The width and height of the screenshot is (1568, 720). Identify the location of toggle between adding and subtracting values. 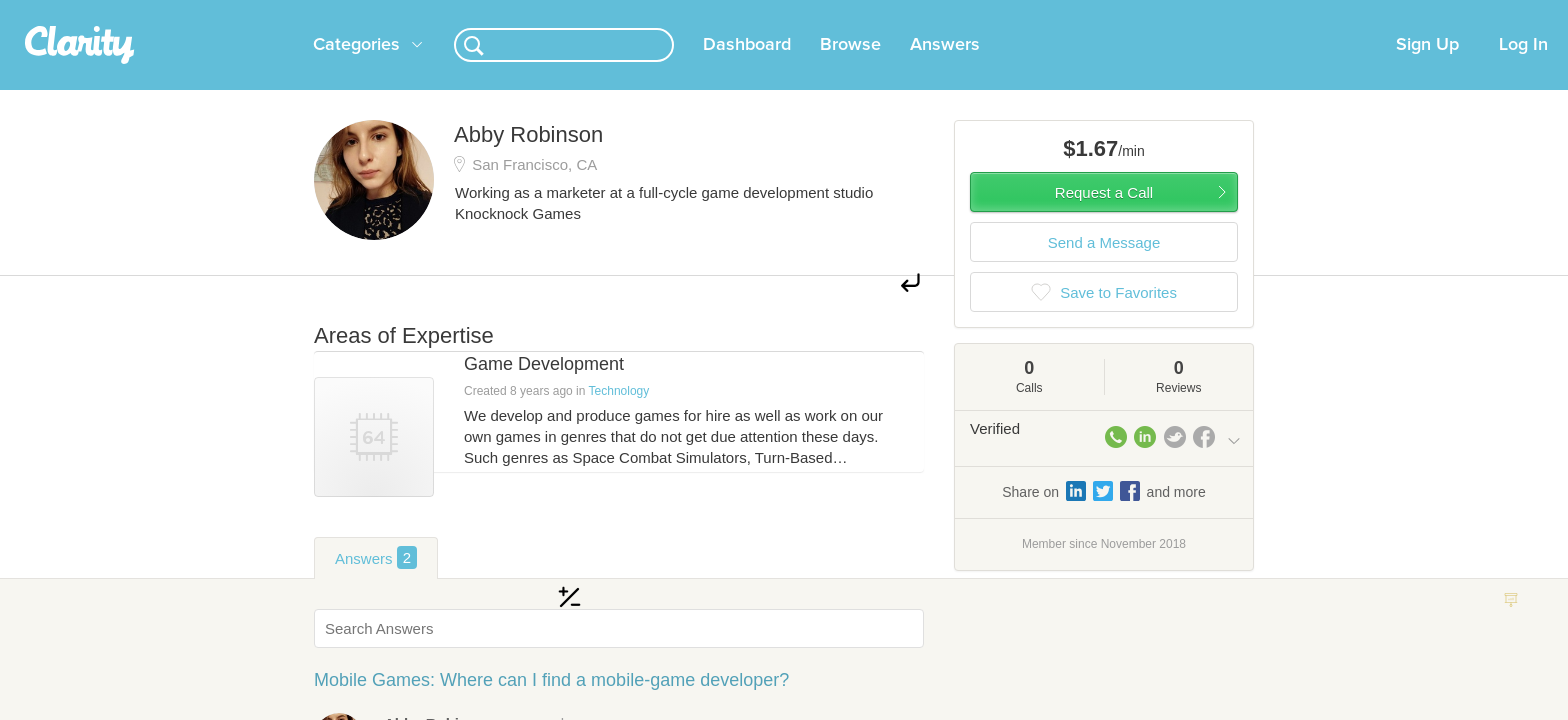
(569, 597).